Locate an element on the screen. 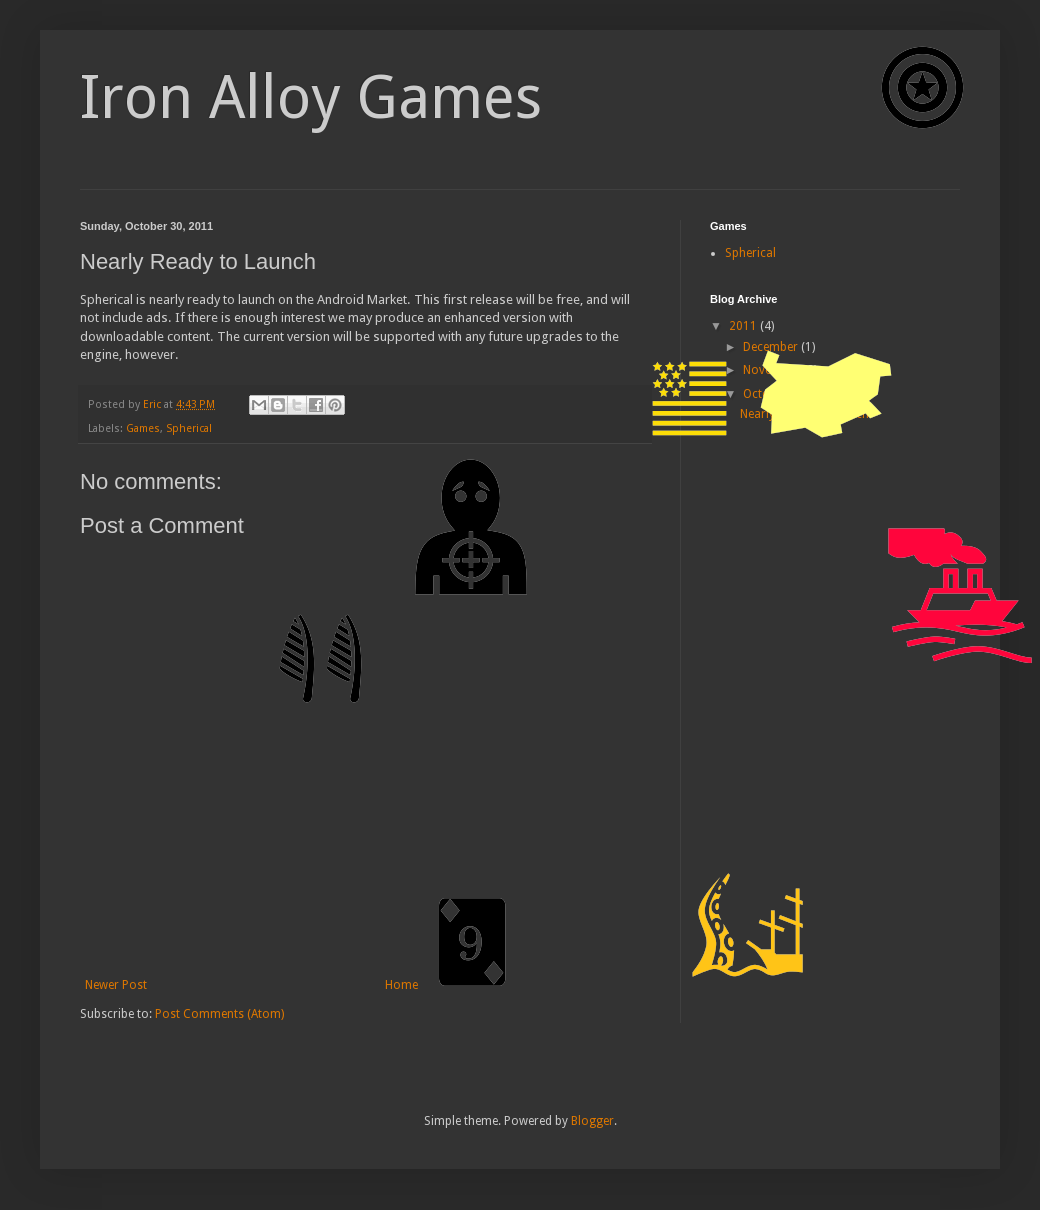 The width and height of the screenshot is (1040, 1210). represents american or patriotic-themed content is located at coordinates (922, 87).